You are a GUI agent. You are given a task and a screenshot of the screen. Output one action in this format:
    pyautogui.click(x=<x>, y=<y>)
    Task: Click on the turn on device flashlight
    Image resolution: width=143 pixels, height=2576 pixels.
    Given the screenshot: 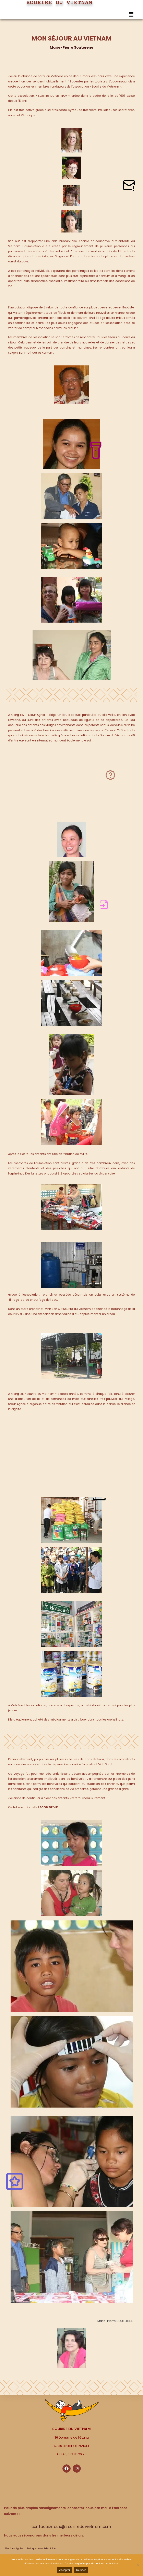 What is the action you would take?
    pyautogui.click(x=96, y=450)
    